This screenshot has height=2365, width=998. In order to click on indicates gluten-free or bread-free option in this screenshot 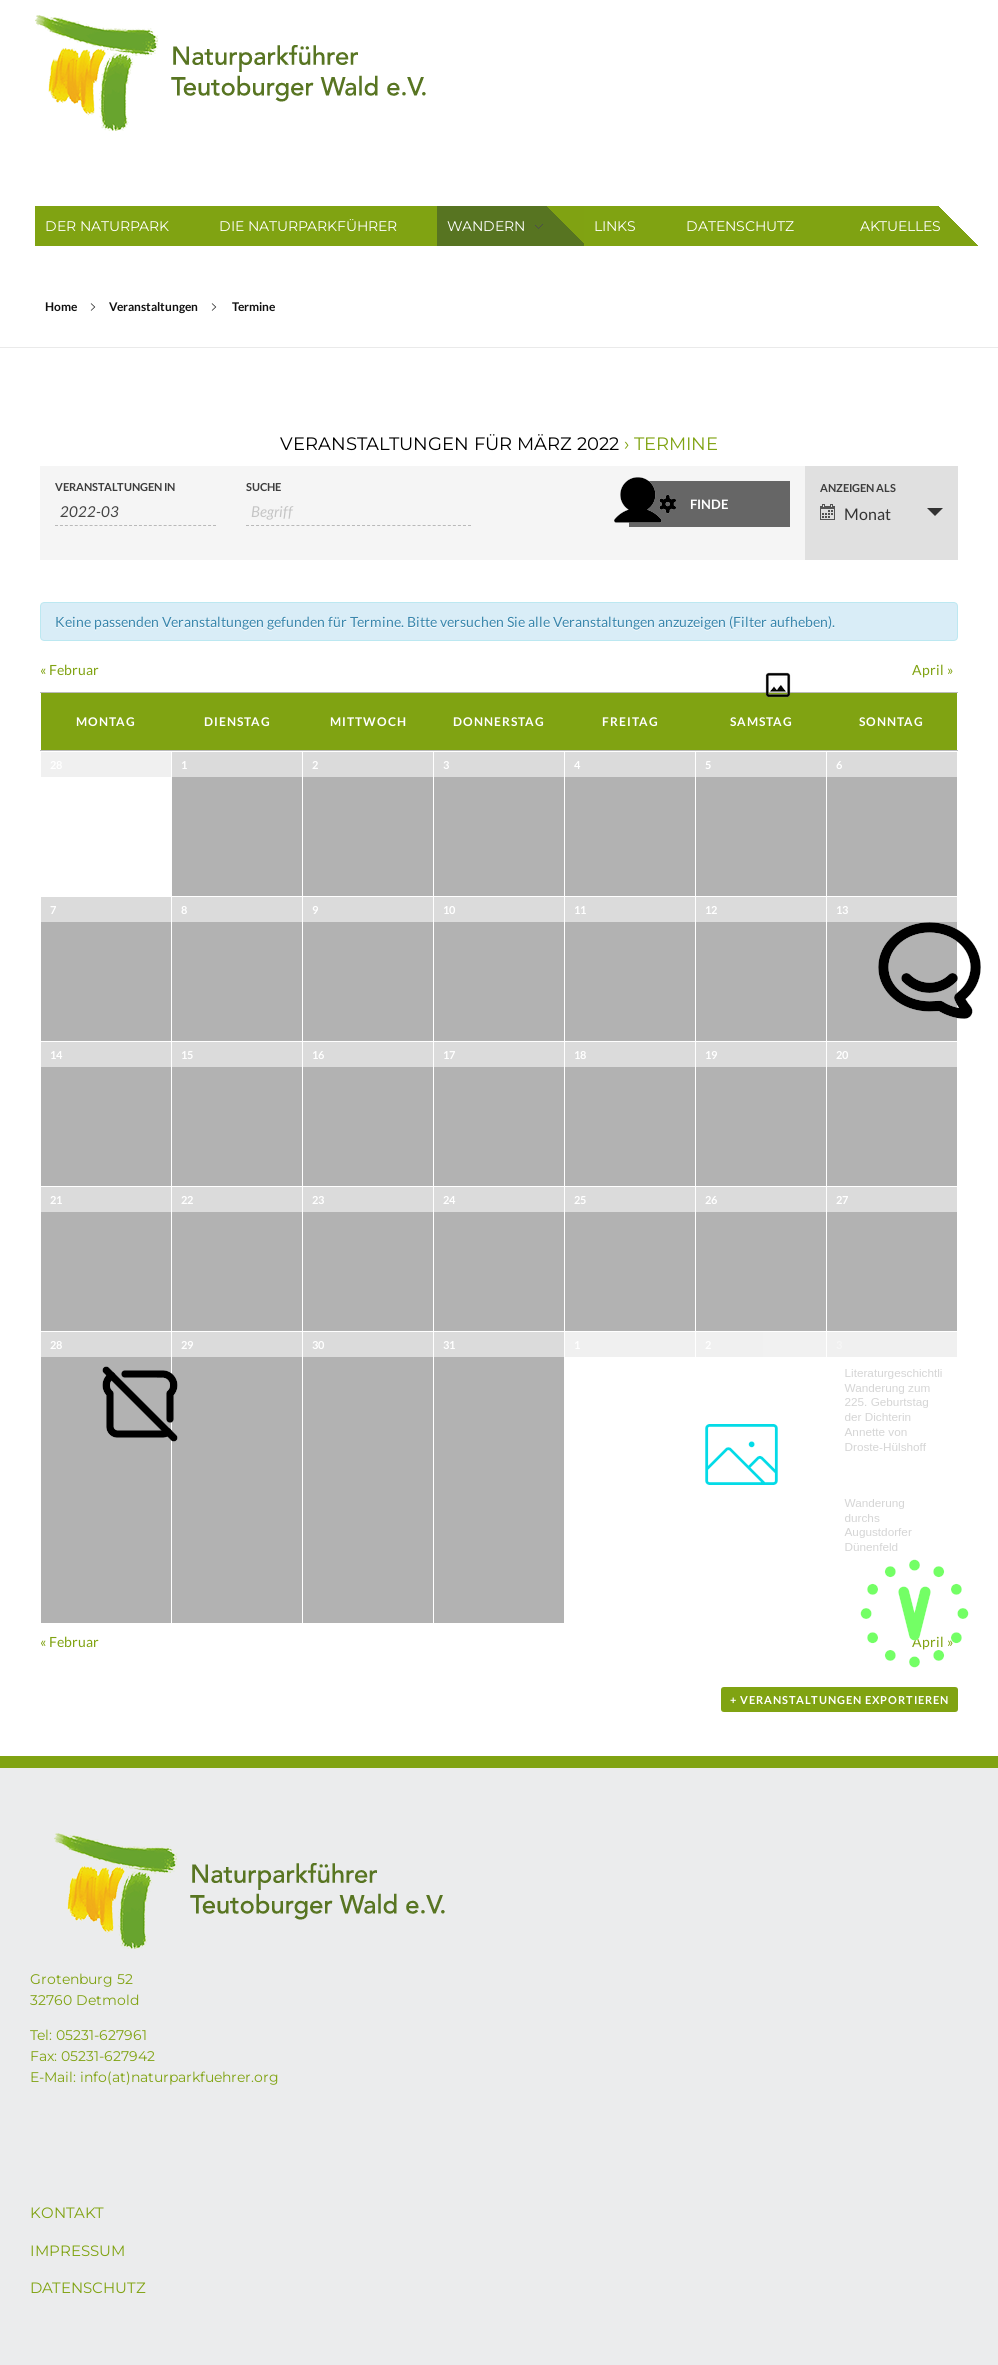, I will do `click(140, 1404)`.